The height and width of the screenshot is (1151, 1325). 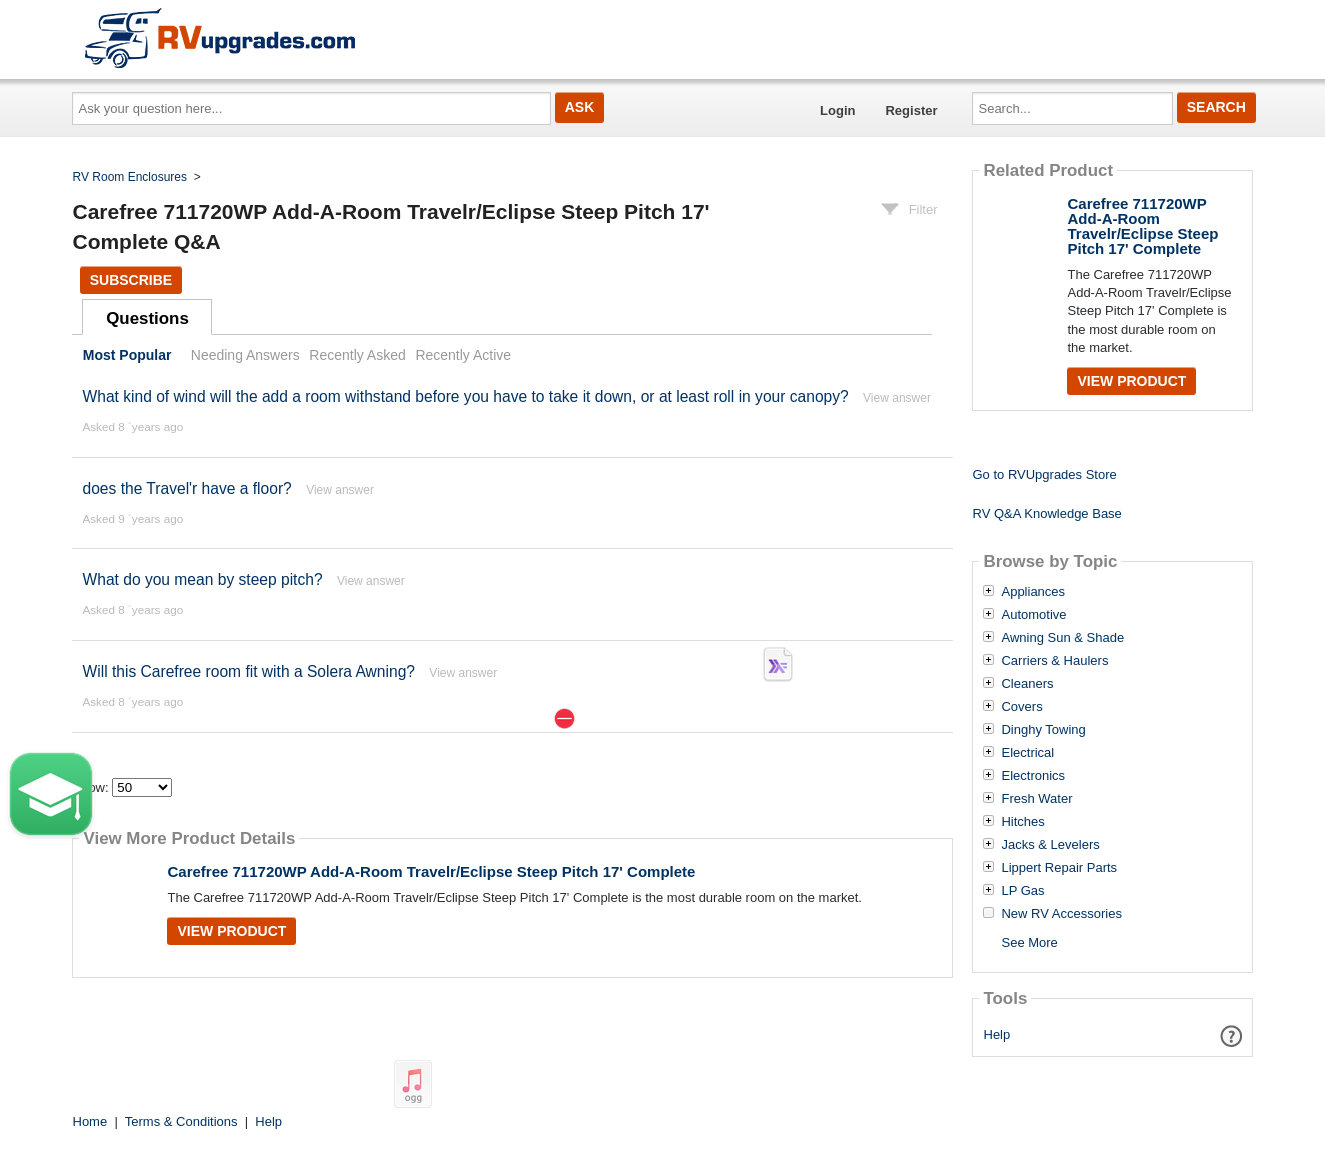 I want to click on an ogg vorbis audio file, so click(x=413, y=1084).